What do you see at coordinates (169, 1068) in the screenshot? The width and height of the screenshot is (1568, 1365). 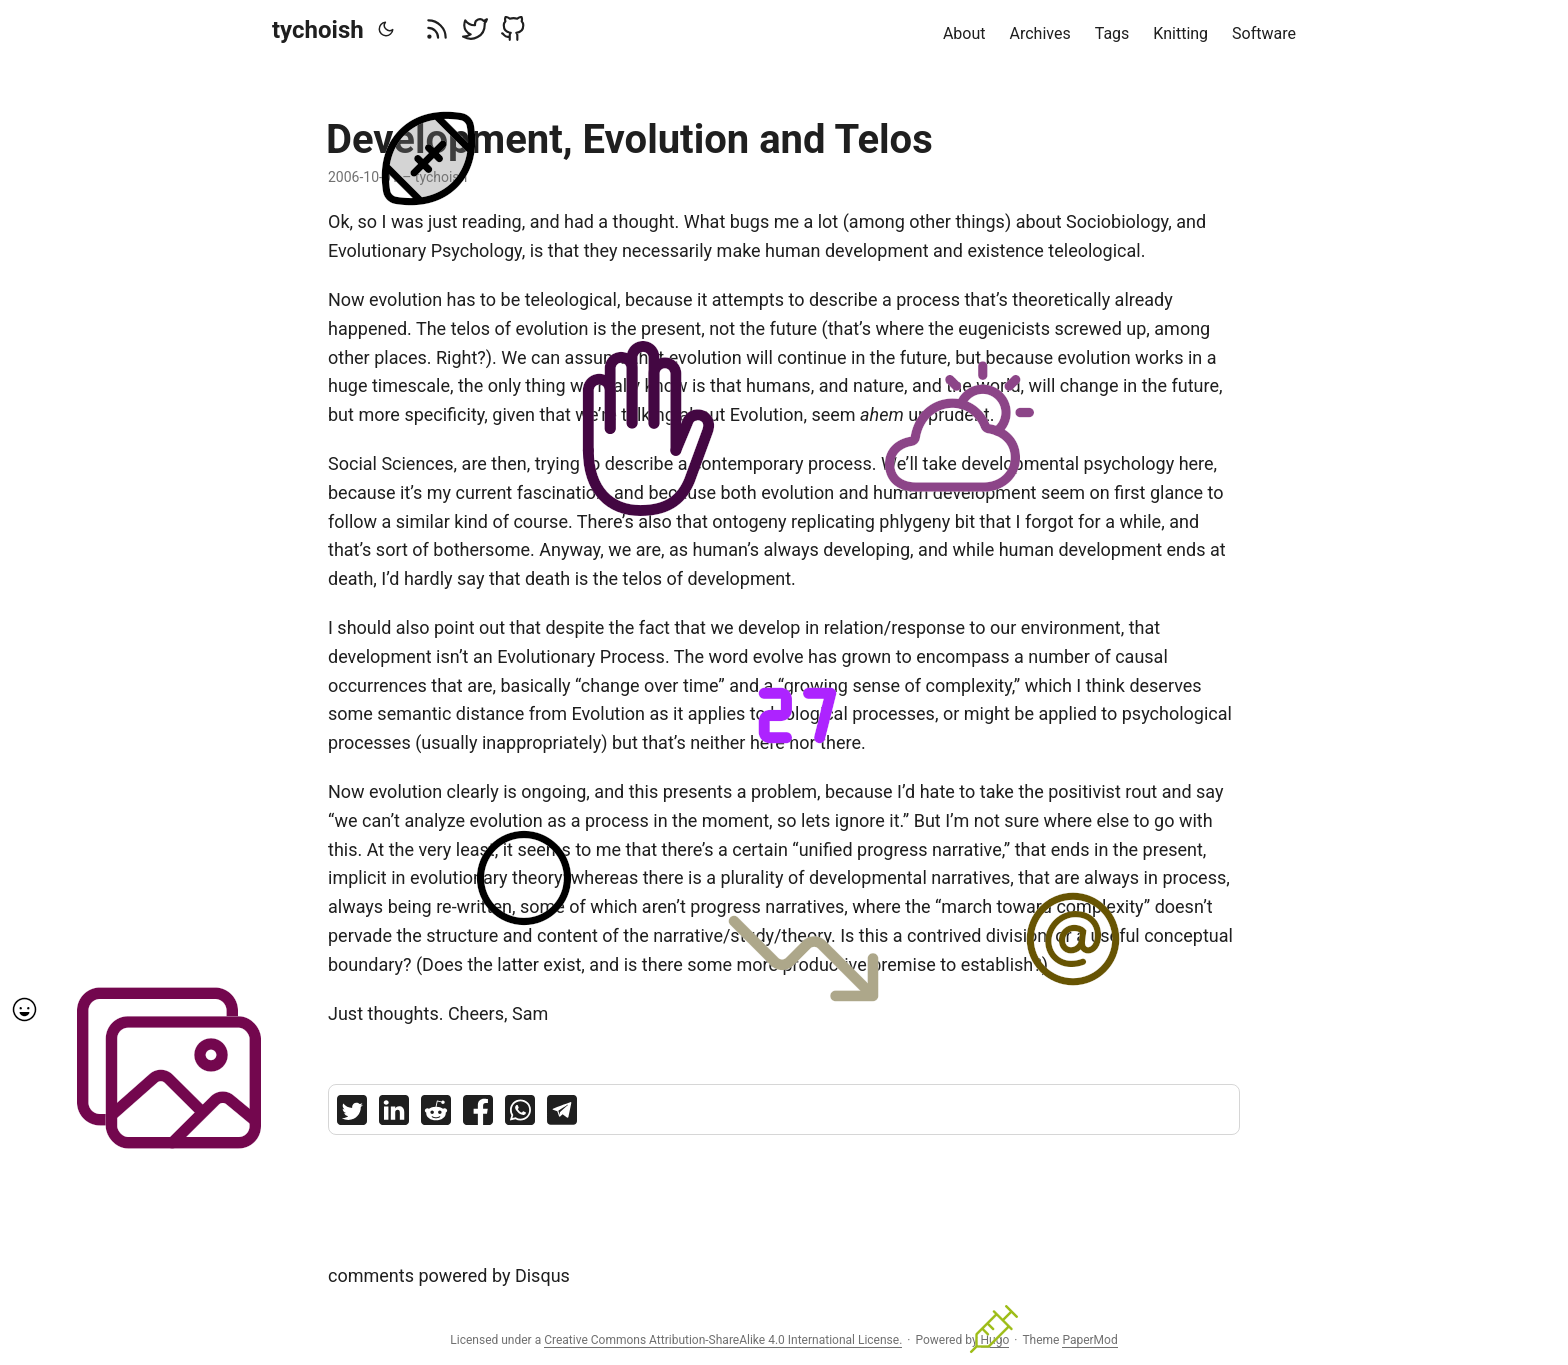 I see `view photo gallery` at bounding box center [169, 1068].